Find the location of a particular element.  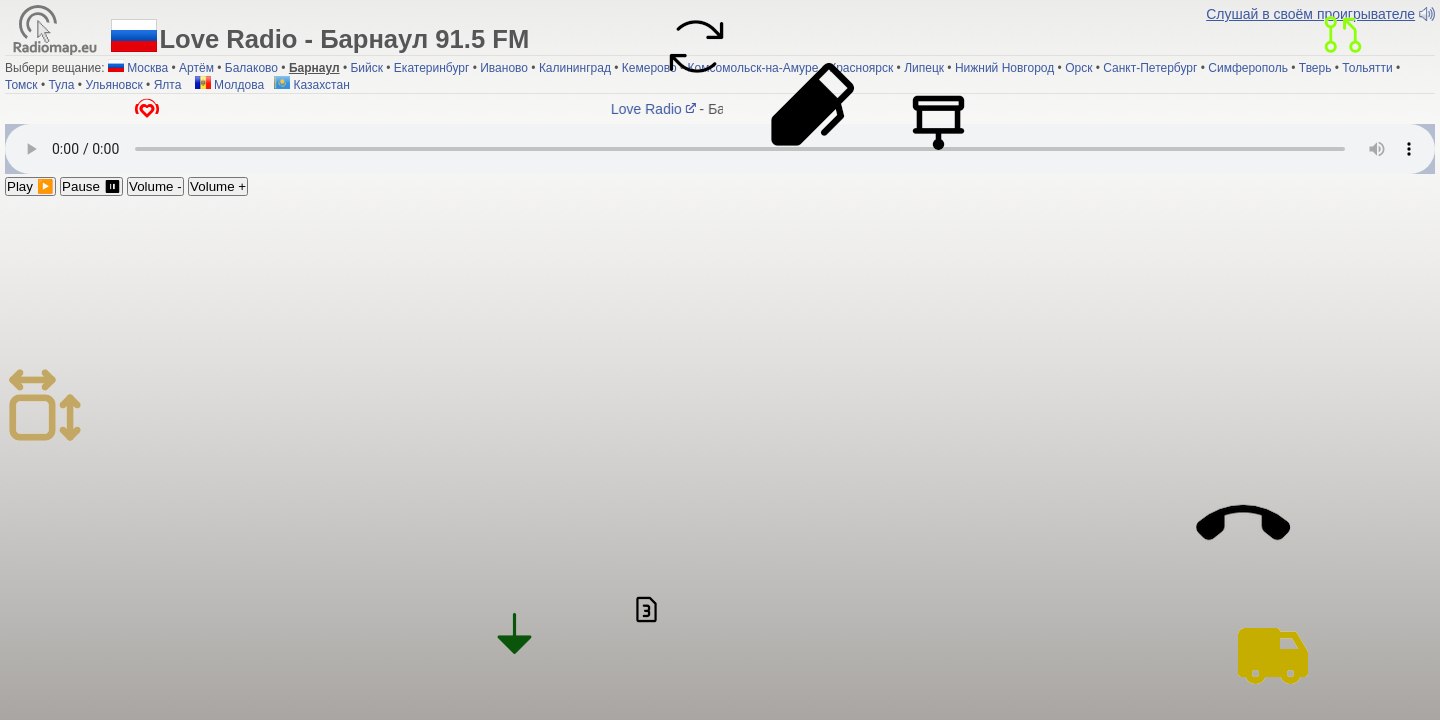

SIM card slot 3 is located at coordinates (646, 609).